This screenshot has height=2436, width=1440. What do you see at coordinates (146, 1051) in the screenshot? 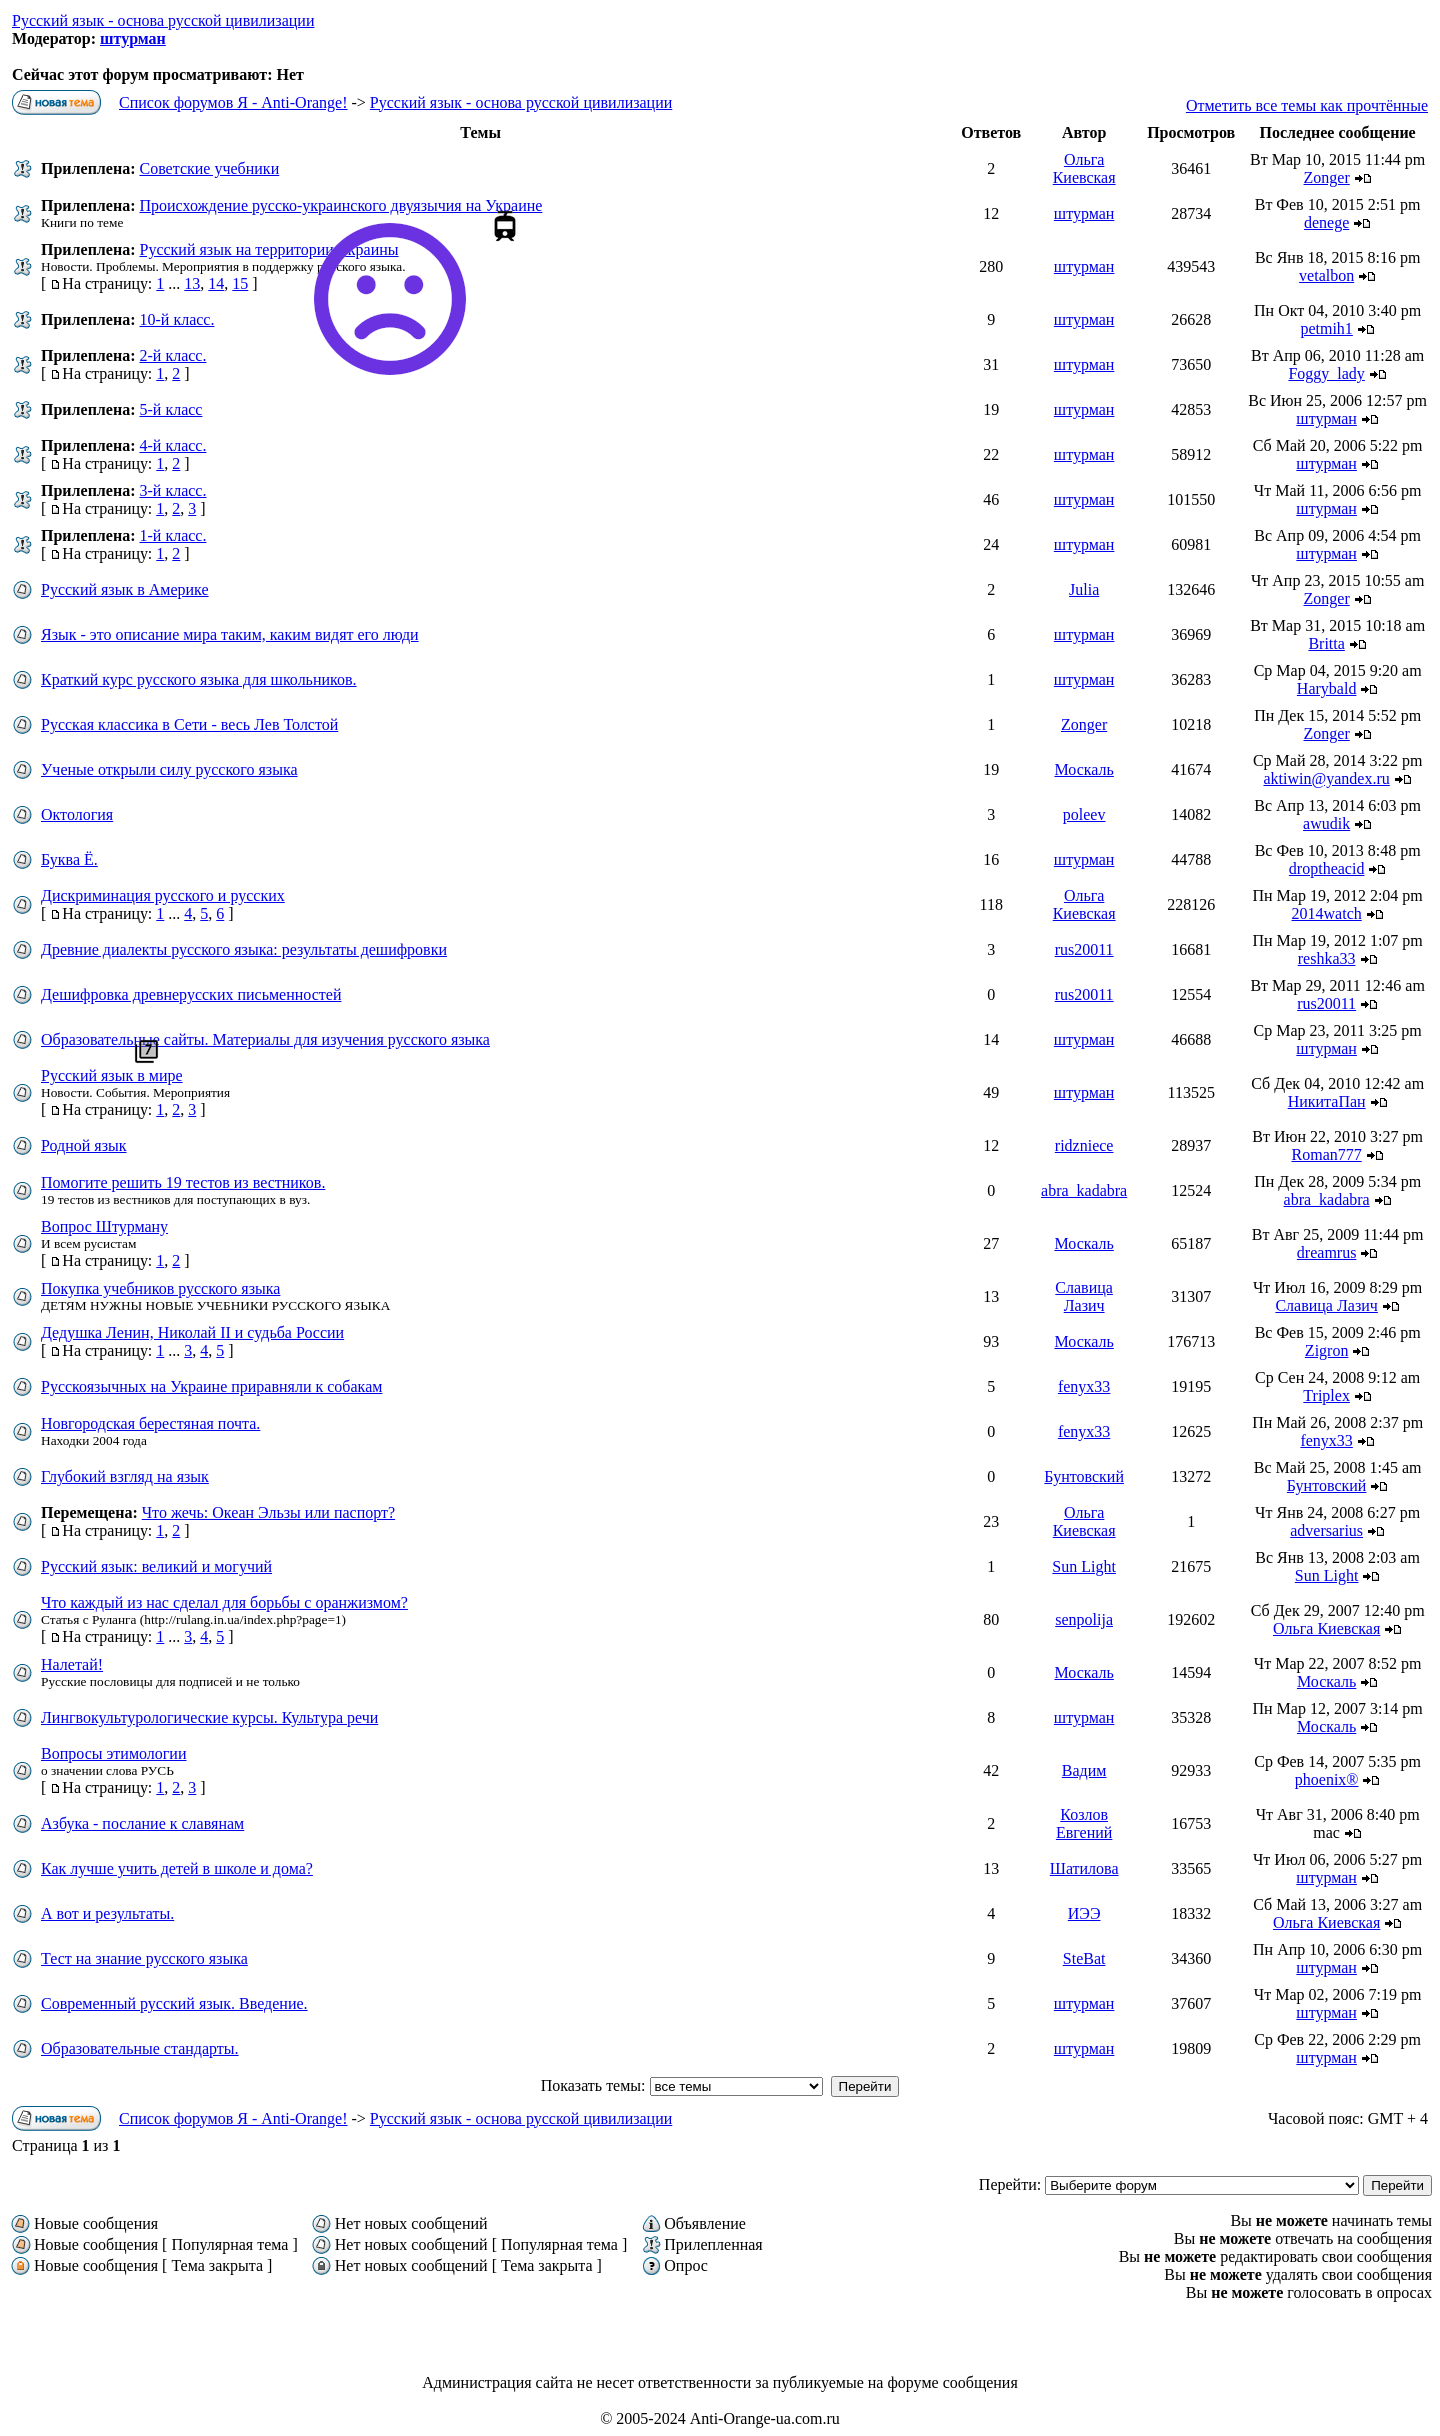
I see `indicates item number 7 in a numbered list or gallery` at bounding box center [146, 1051].